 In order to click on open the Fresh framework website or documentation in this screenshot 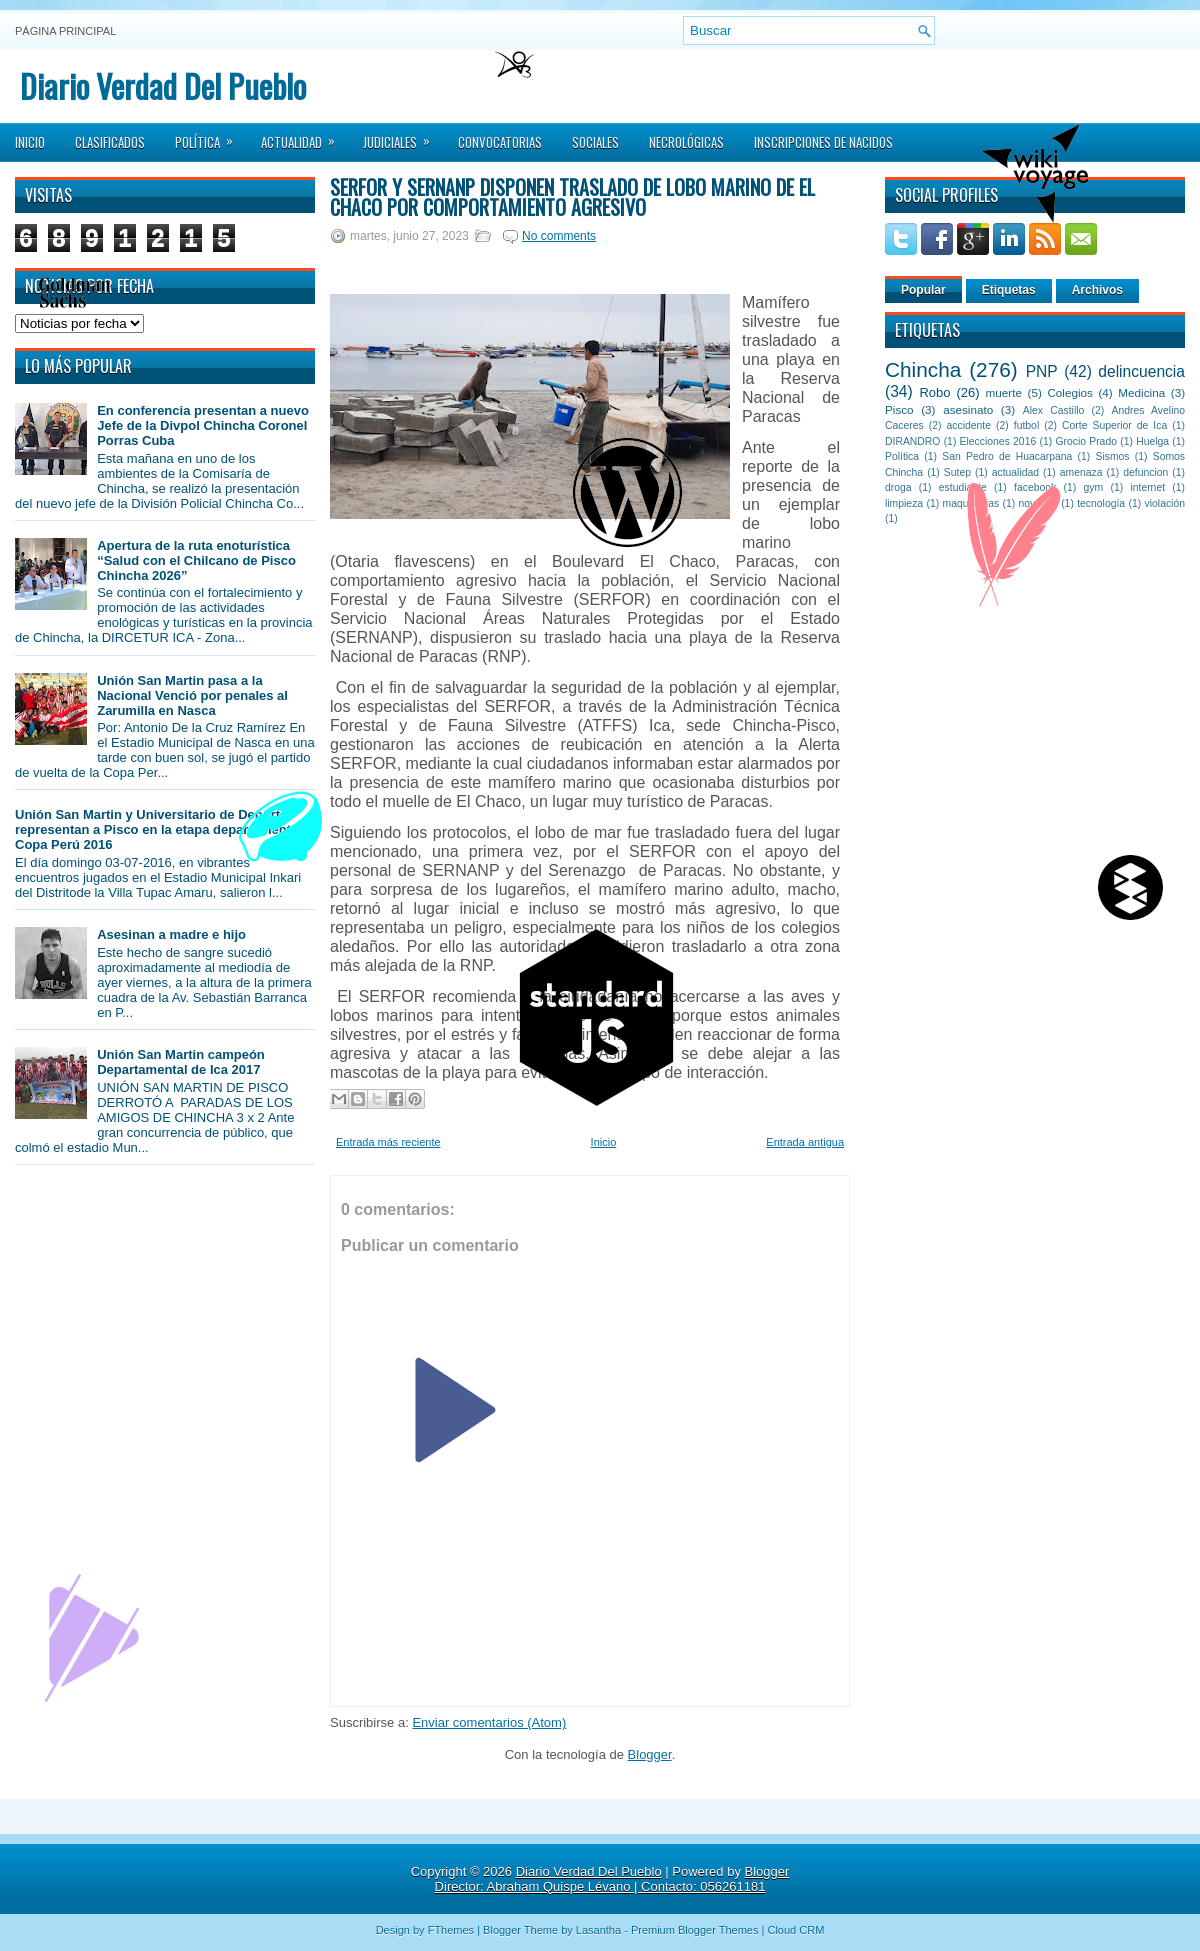, I will do `click(280, 826)`.